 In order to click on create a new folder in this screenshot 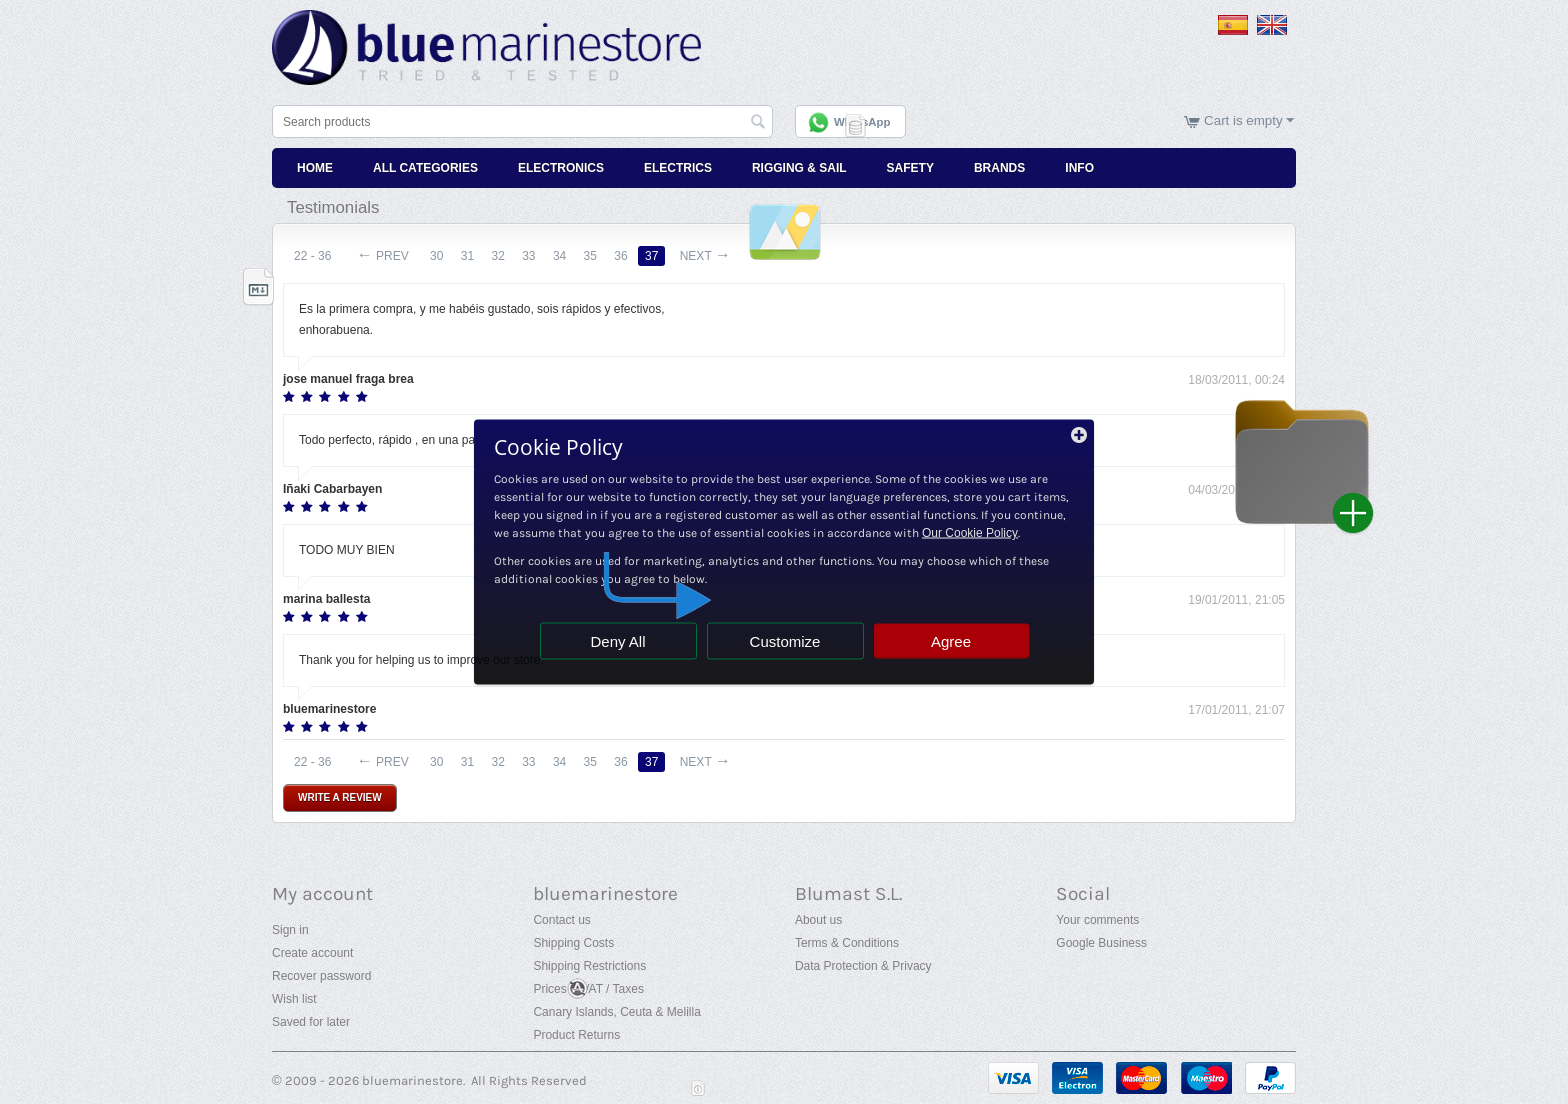, I will do `click(1302, 462)`.